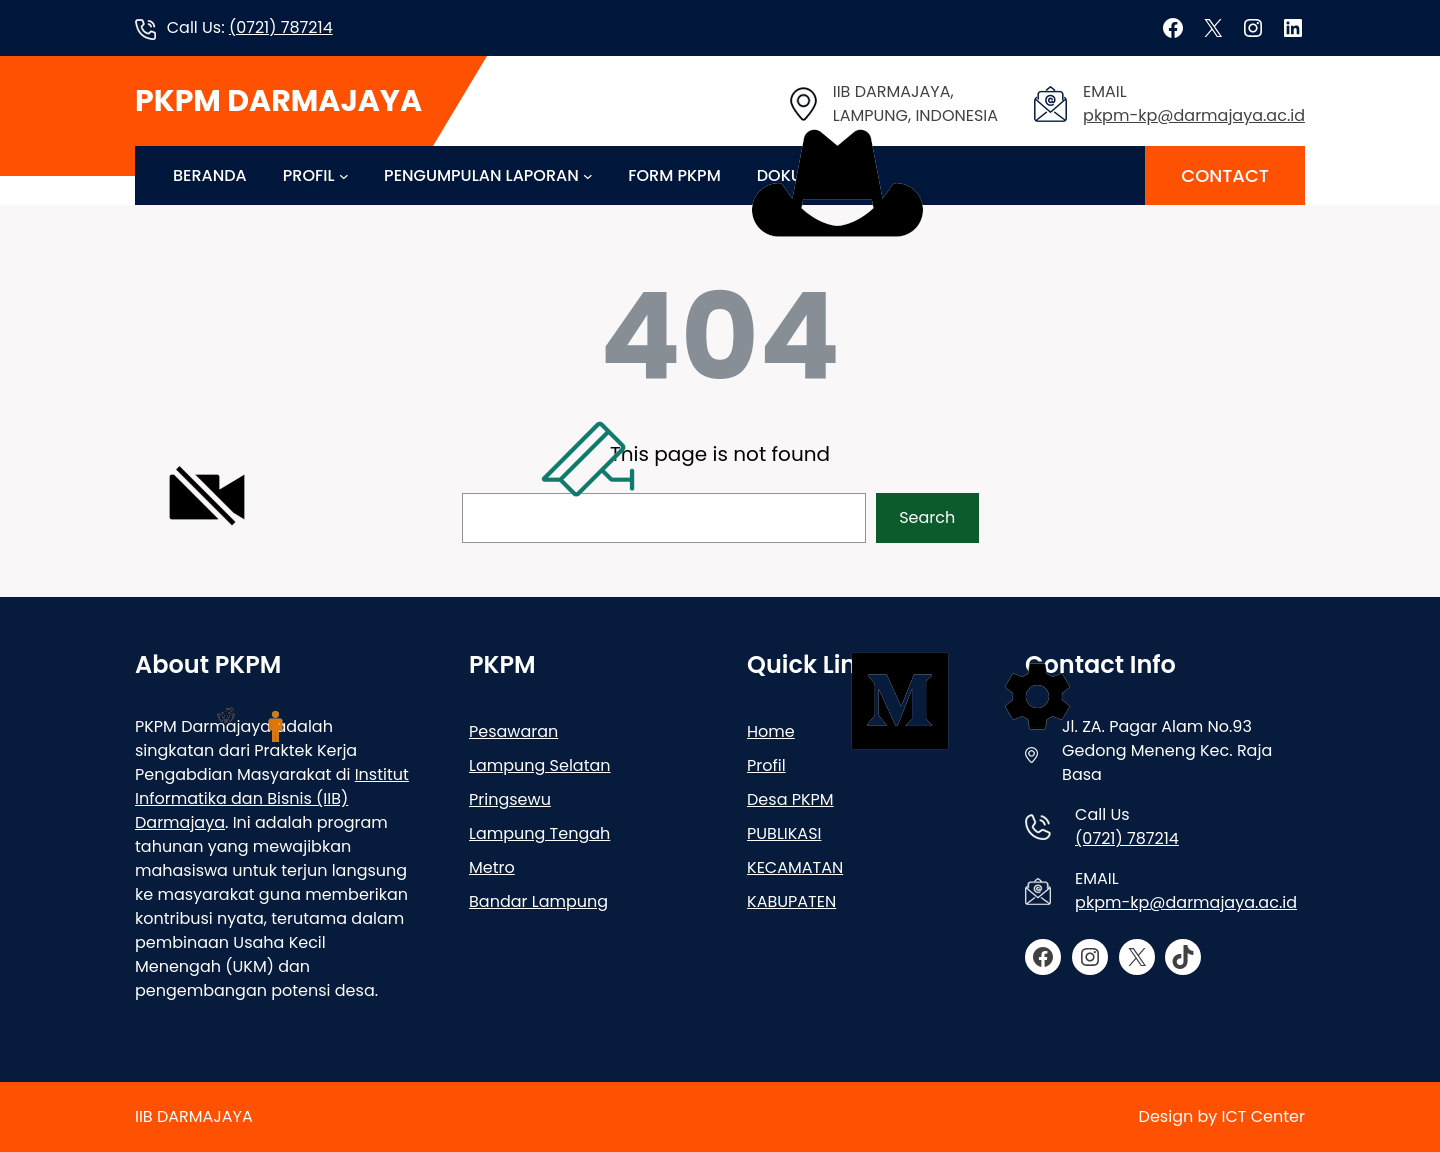 The height and width of the screenshot is (1152, 1440). Describe the element at coordinates (837, 188) in the screenshot. I see `select western or country theme` at that location.